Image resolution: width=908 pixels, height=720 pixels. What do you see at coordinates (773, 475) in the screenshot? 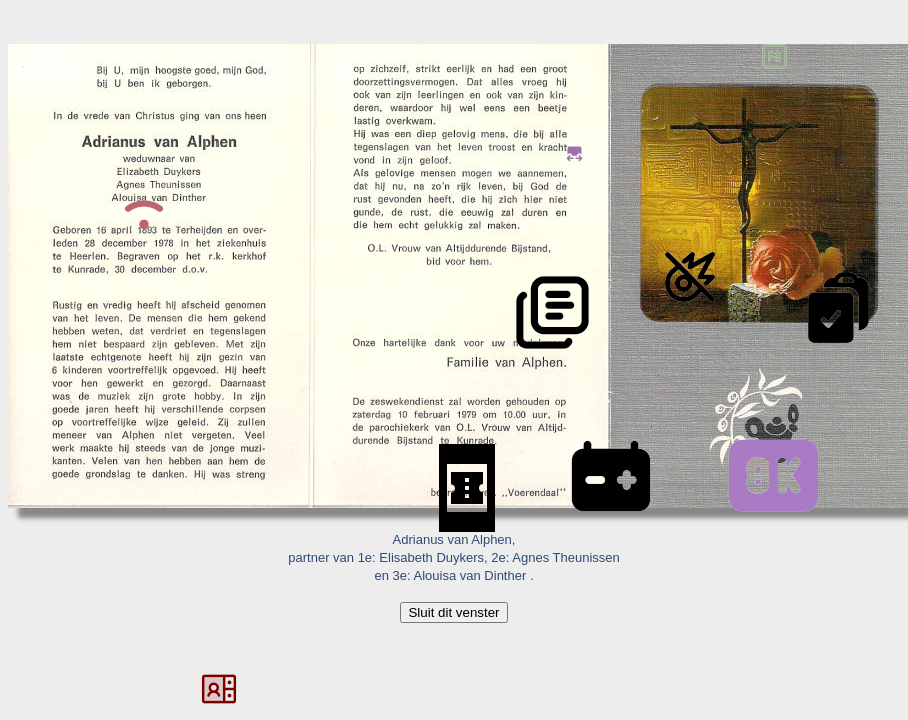
I see `indicates 8K video resolution quality` at bounding box center [773, 475].